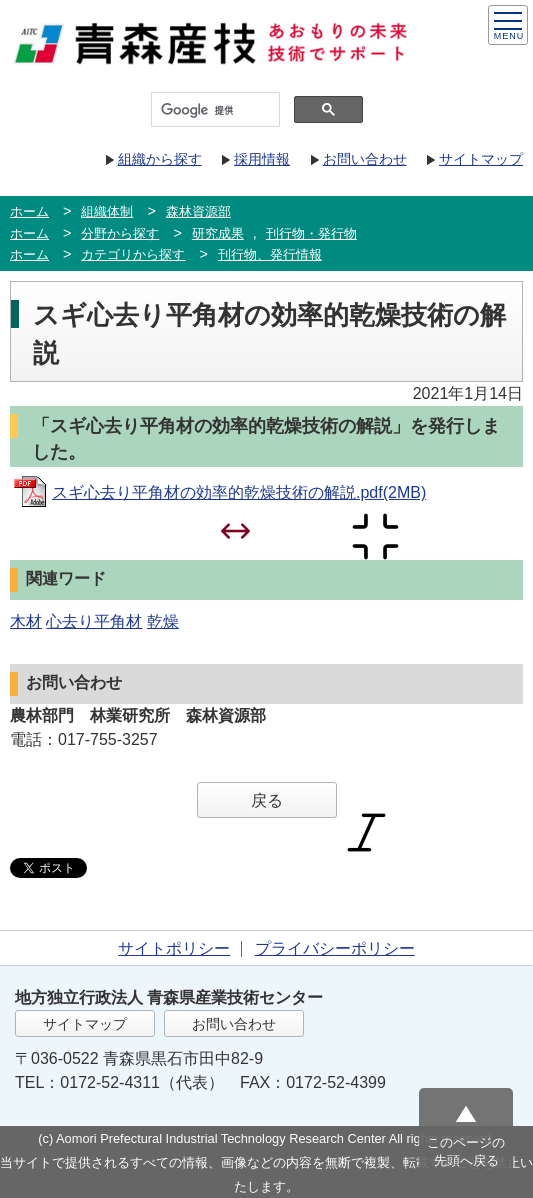 Image resolution: width=533 pixels, height=1198 pixels. Describe the element at coordinates (366, 832) in the screenshot. I see `apply italic formatting to selected text` at that location.